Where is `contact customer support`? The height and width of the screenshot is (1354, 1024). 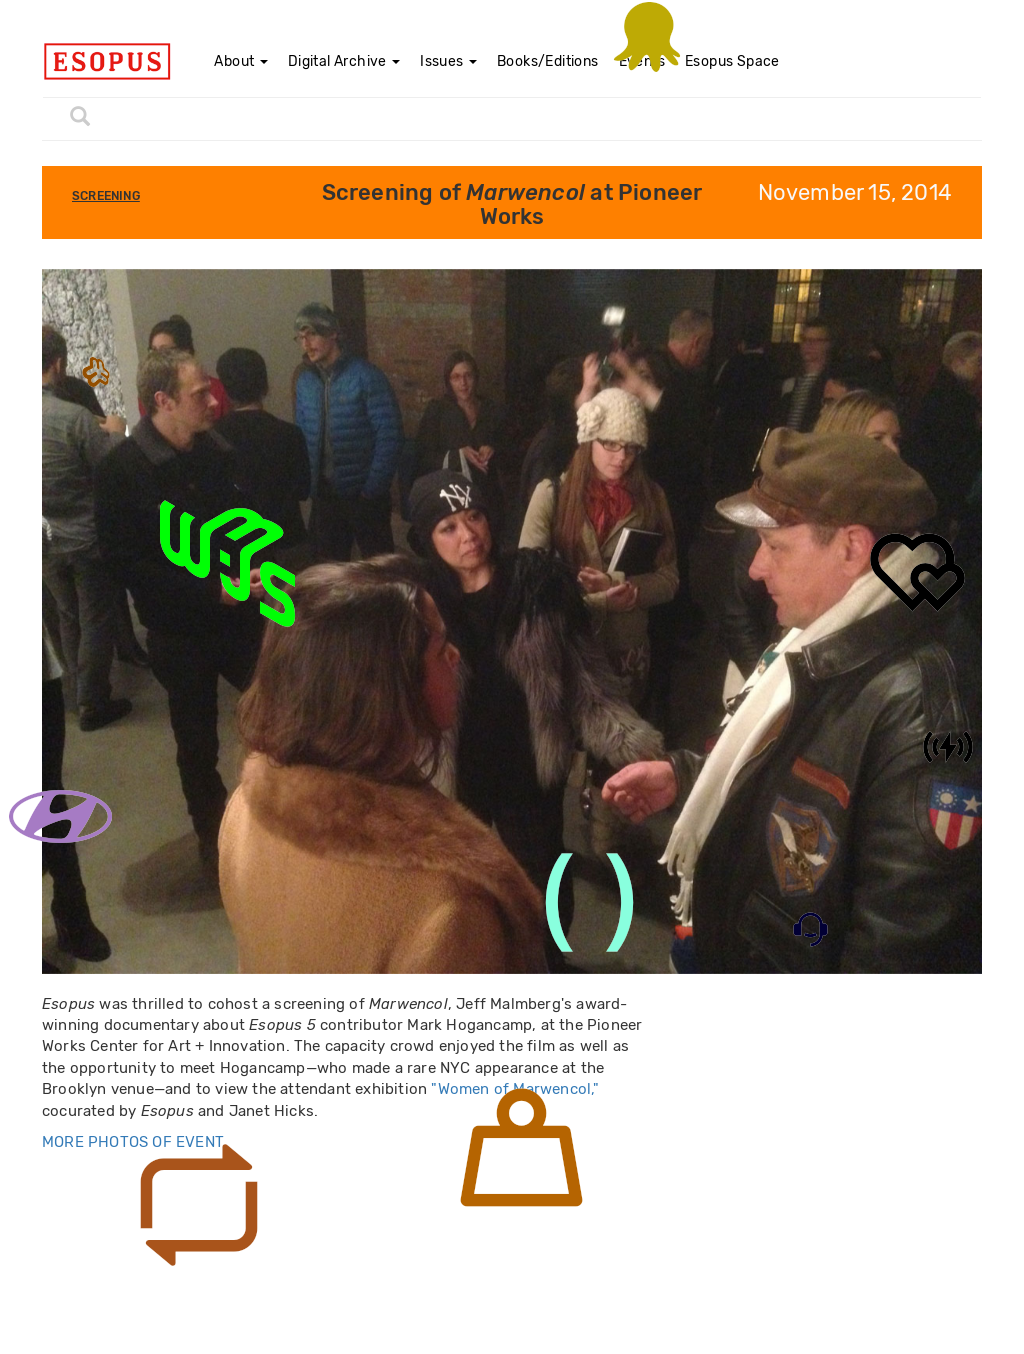 contact customer support is located at coordinates (810, 929).